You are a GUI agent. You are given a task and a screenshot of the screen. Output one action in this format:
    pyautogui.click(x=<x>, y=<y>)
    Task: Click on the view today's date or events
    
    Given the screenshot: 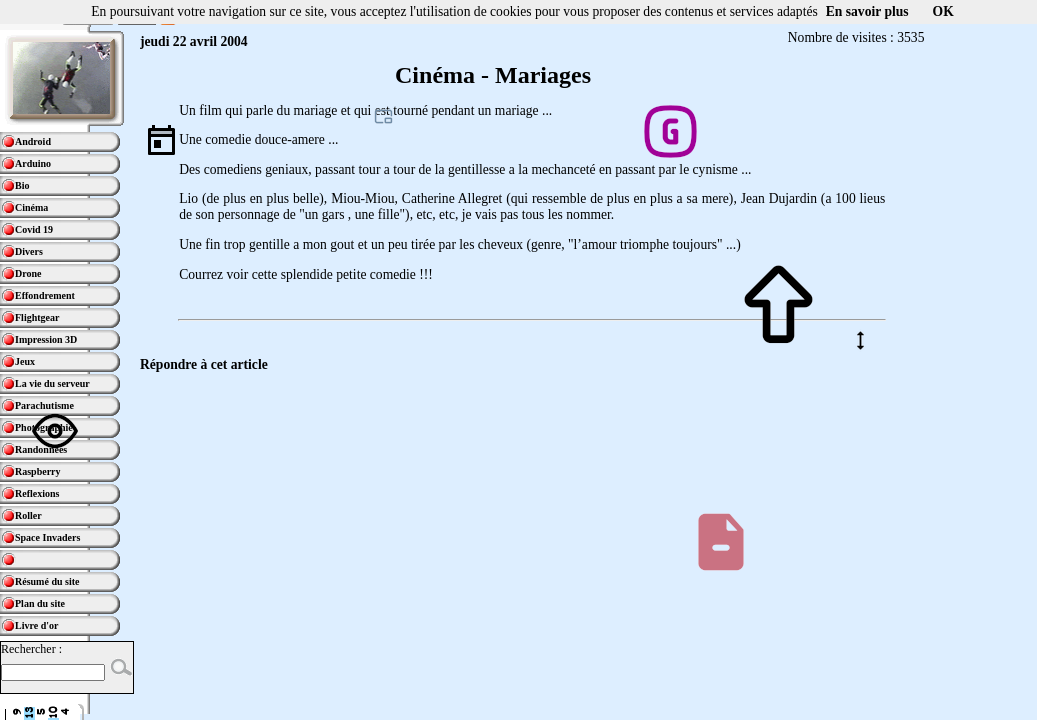 What is the action you would take?
    pyautogui.click(x=161, y=141)
    